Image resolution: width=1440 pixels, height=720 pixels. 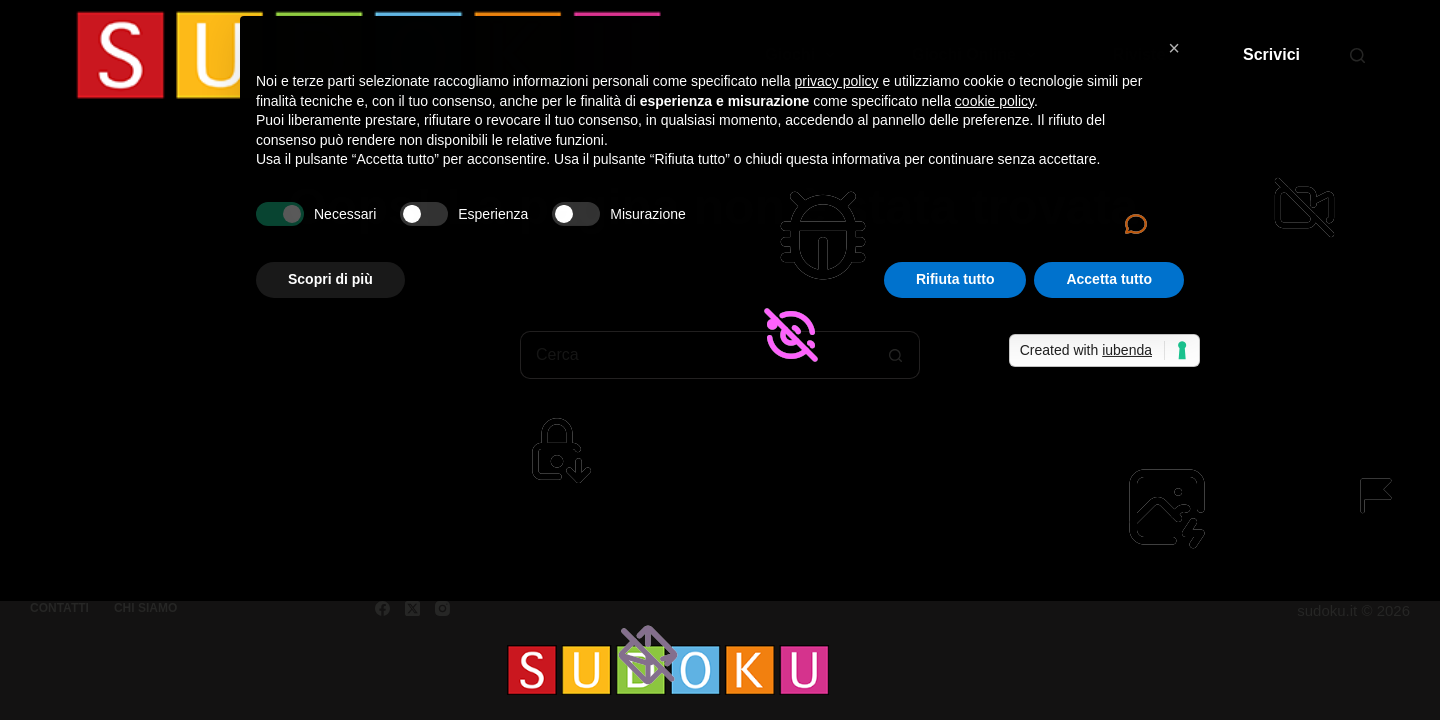 What do you see at coordinates (823, 234) in the screenshot?
I see `report a bug or issue` at bounding box center [823, 234].